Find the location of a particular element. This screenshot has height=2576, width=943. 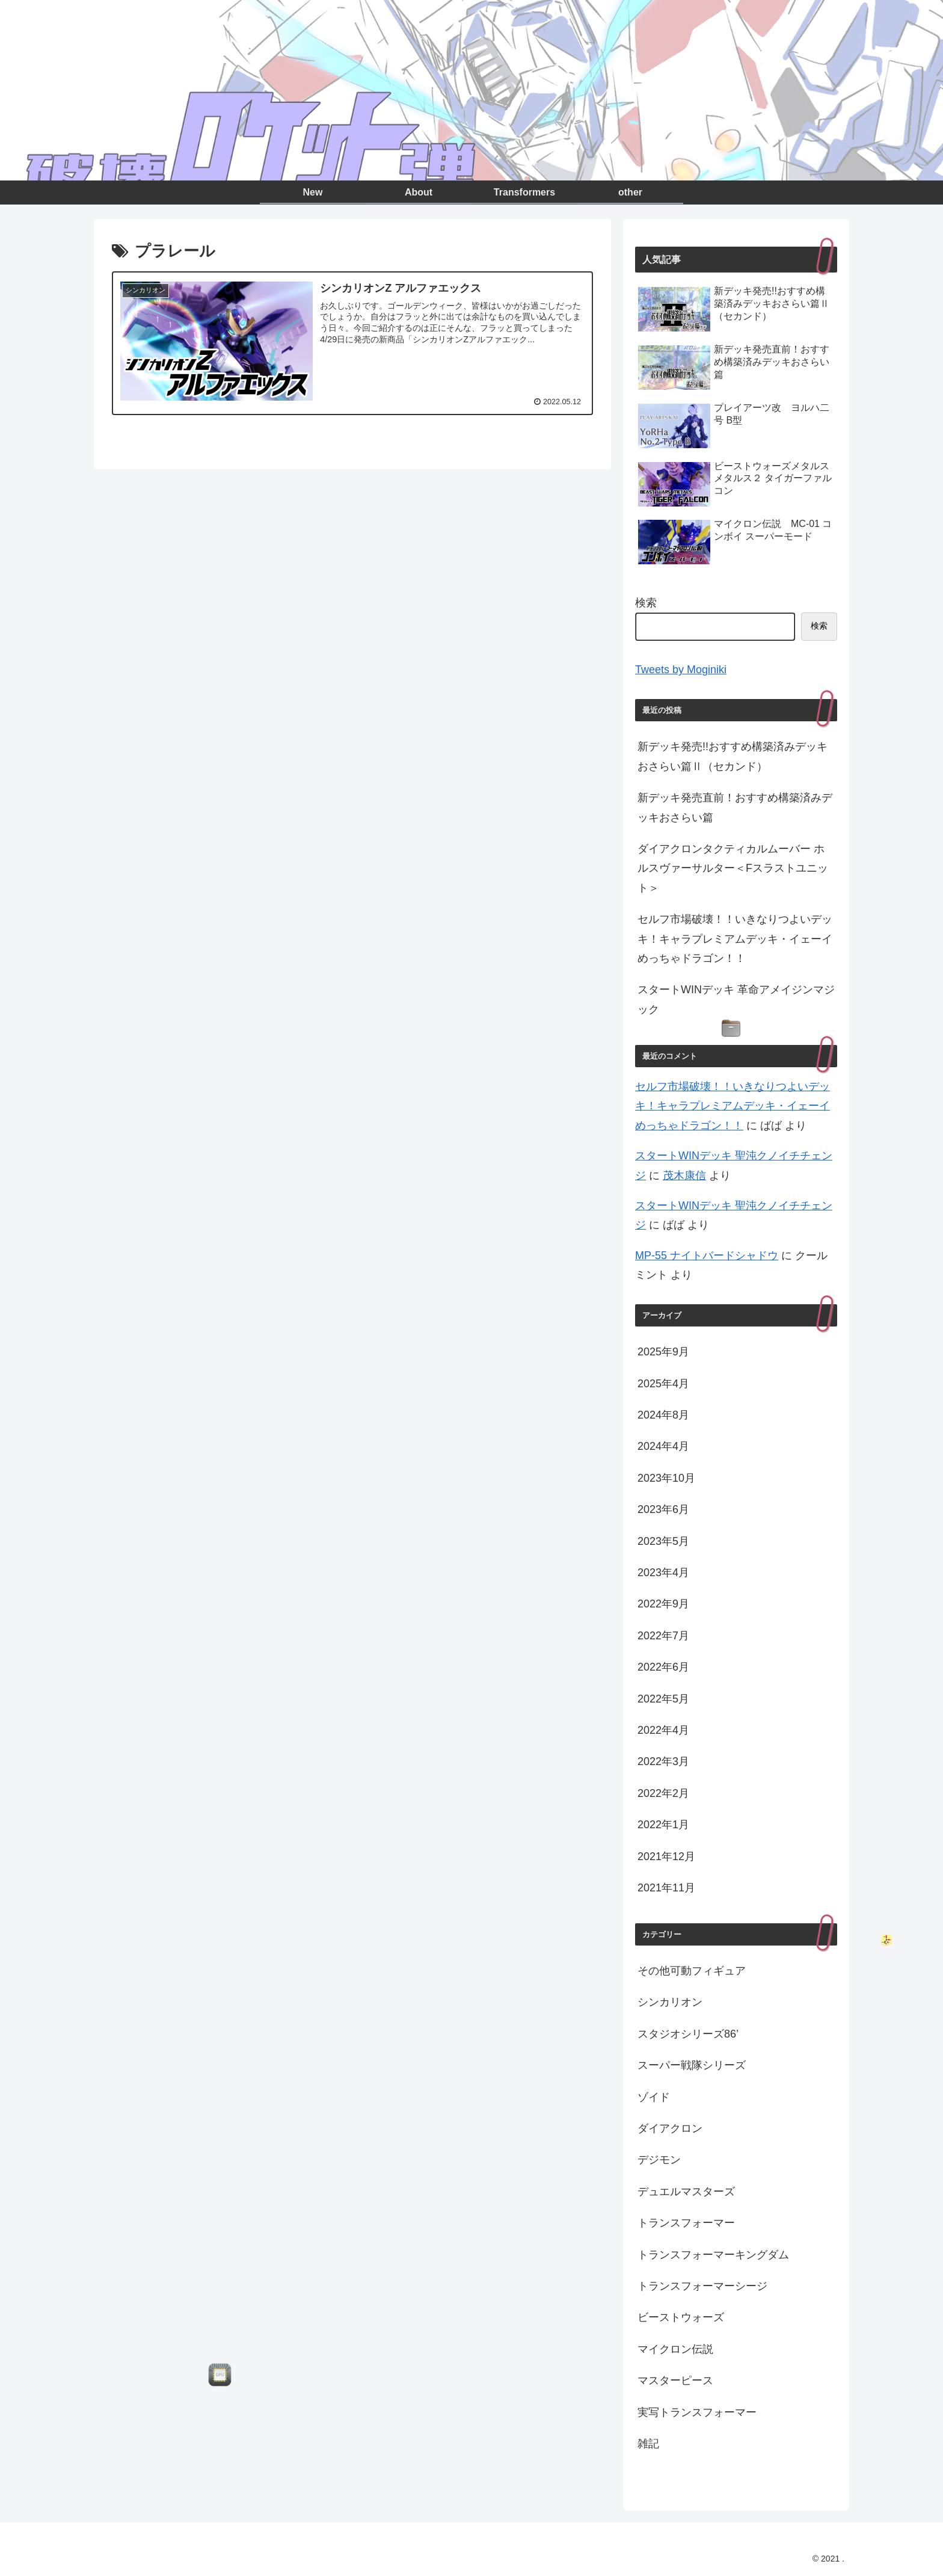

open graphics card driver settings is located at coordinates (220, 2374).